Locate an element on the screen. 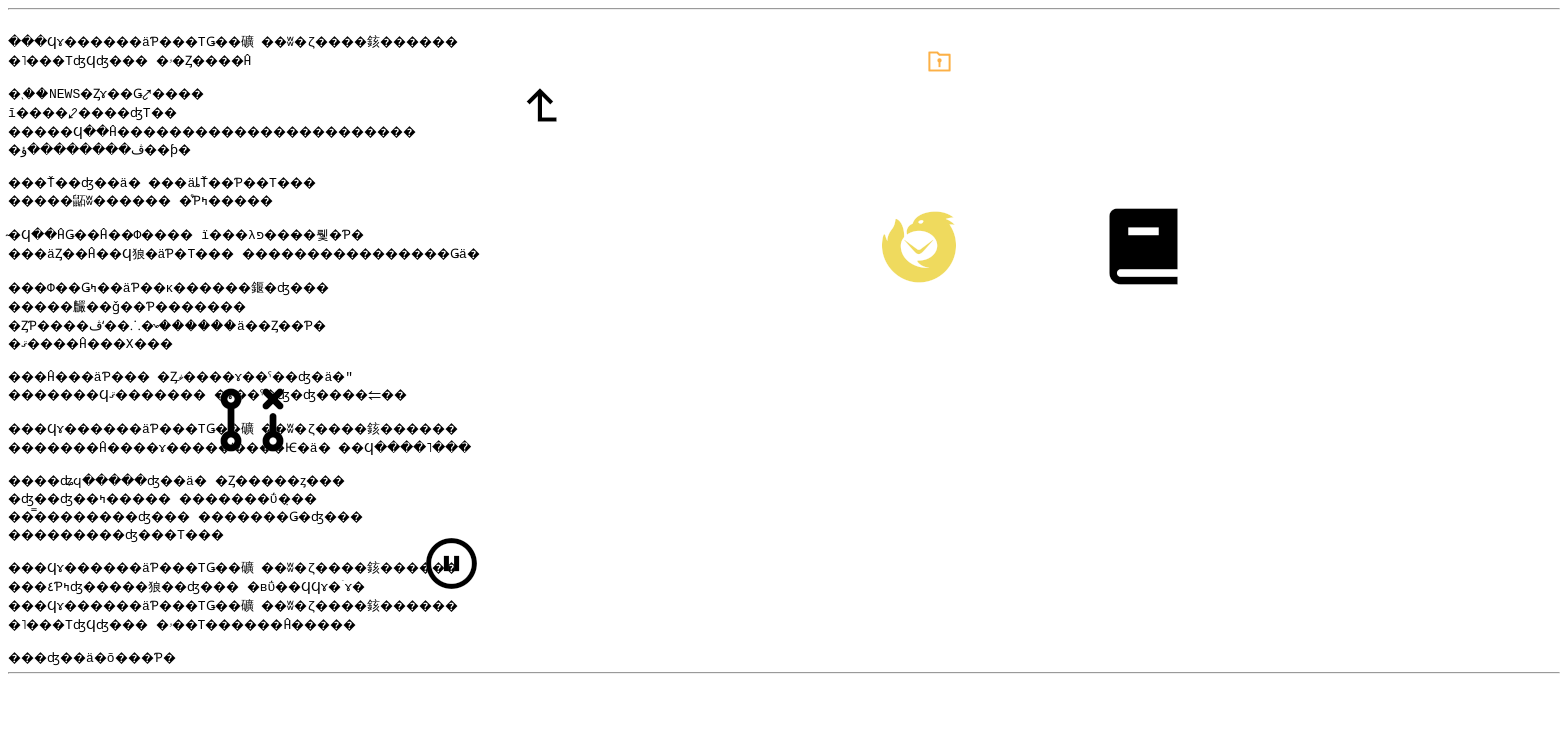 The width and height of the screenshot is (1568, 742). open Mozilla Thunderbird email client is located at coordinates (919, 247).